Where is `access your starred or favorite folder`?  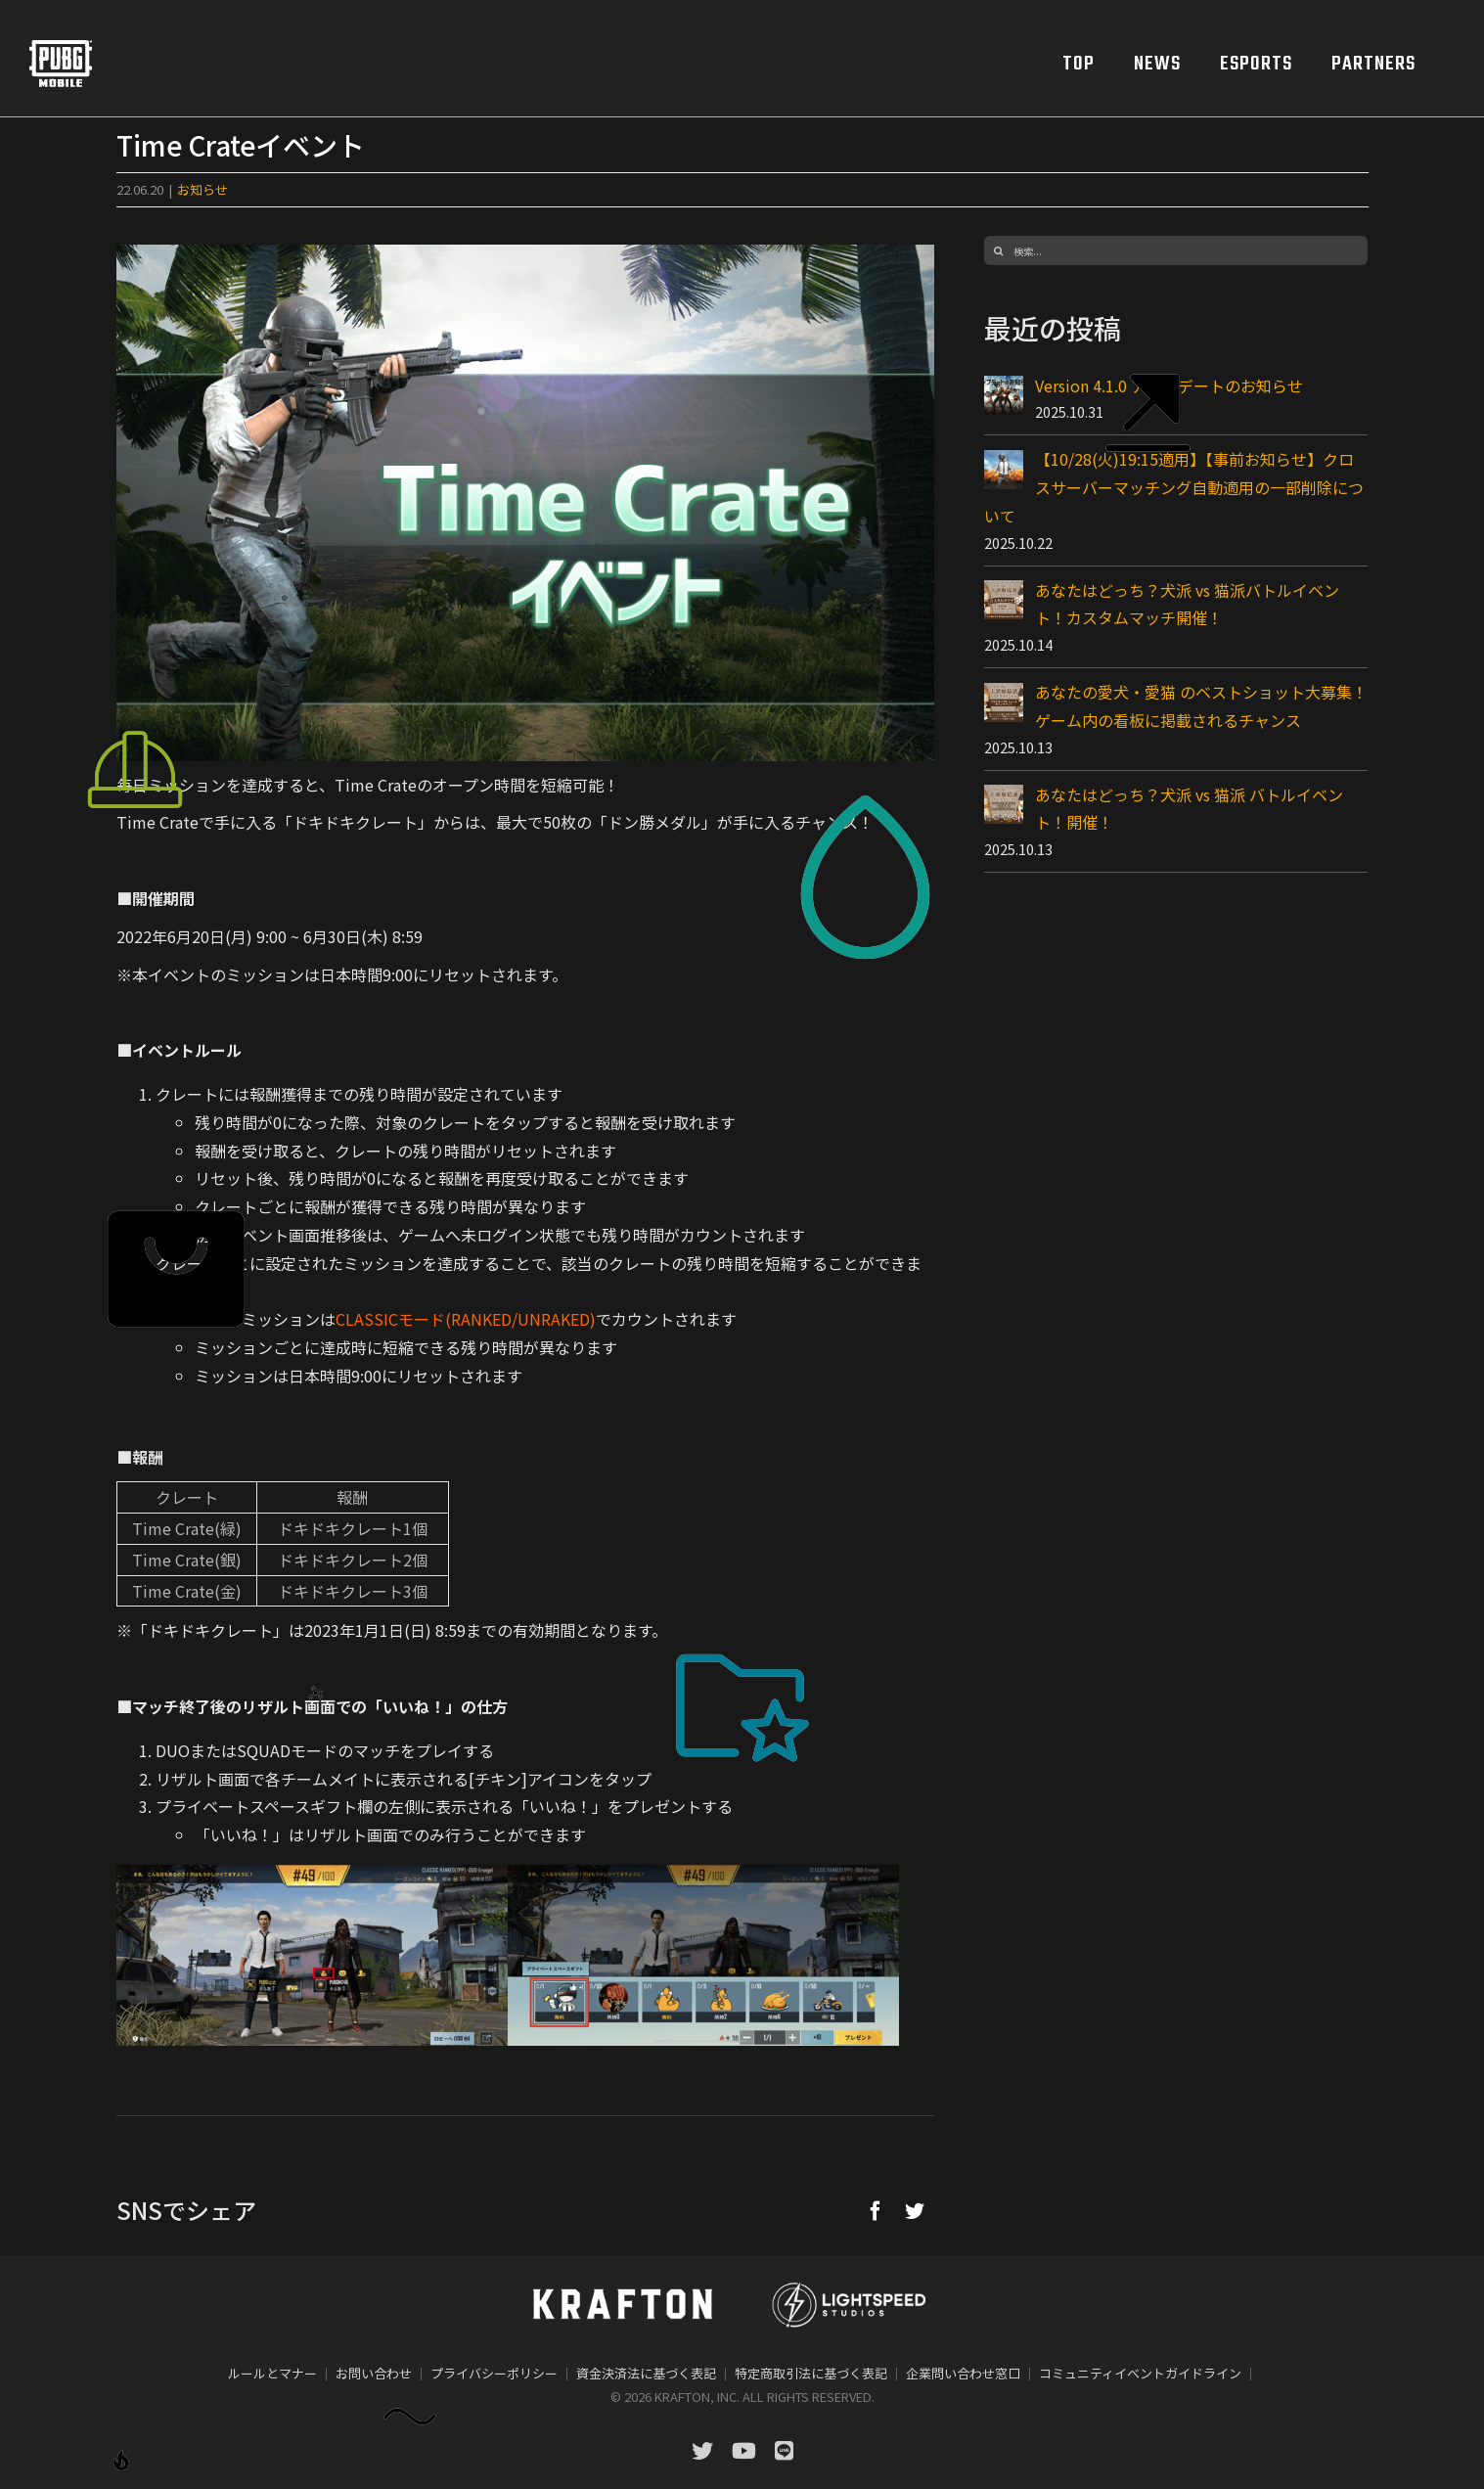
access your starred or favorite folder is located at coordinates (740, 1702).